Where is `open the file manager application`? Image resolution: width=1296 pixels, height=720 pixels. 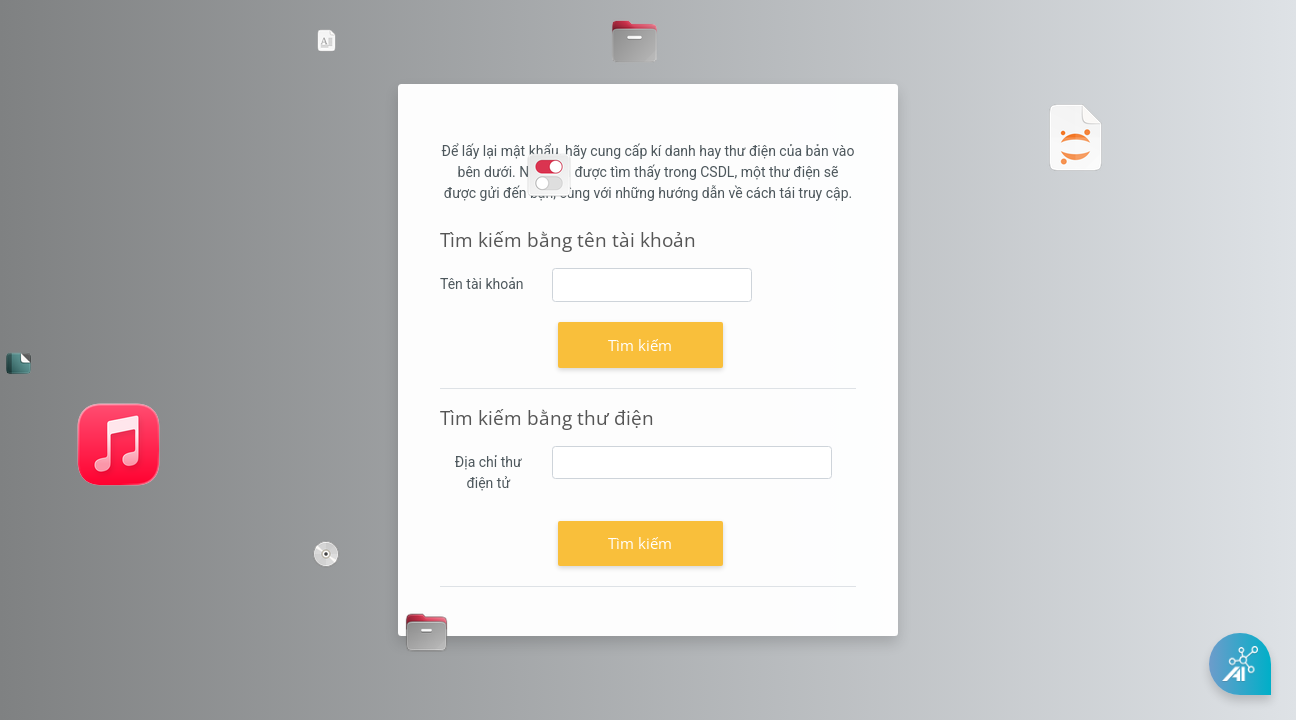
open the file manager application is located at coordinates (634, 41).